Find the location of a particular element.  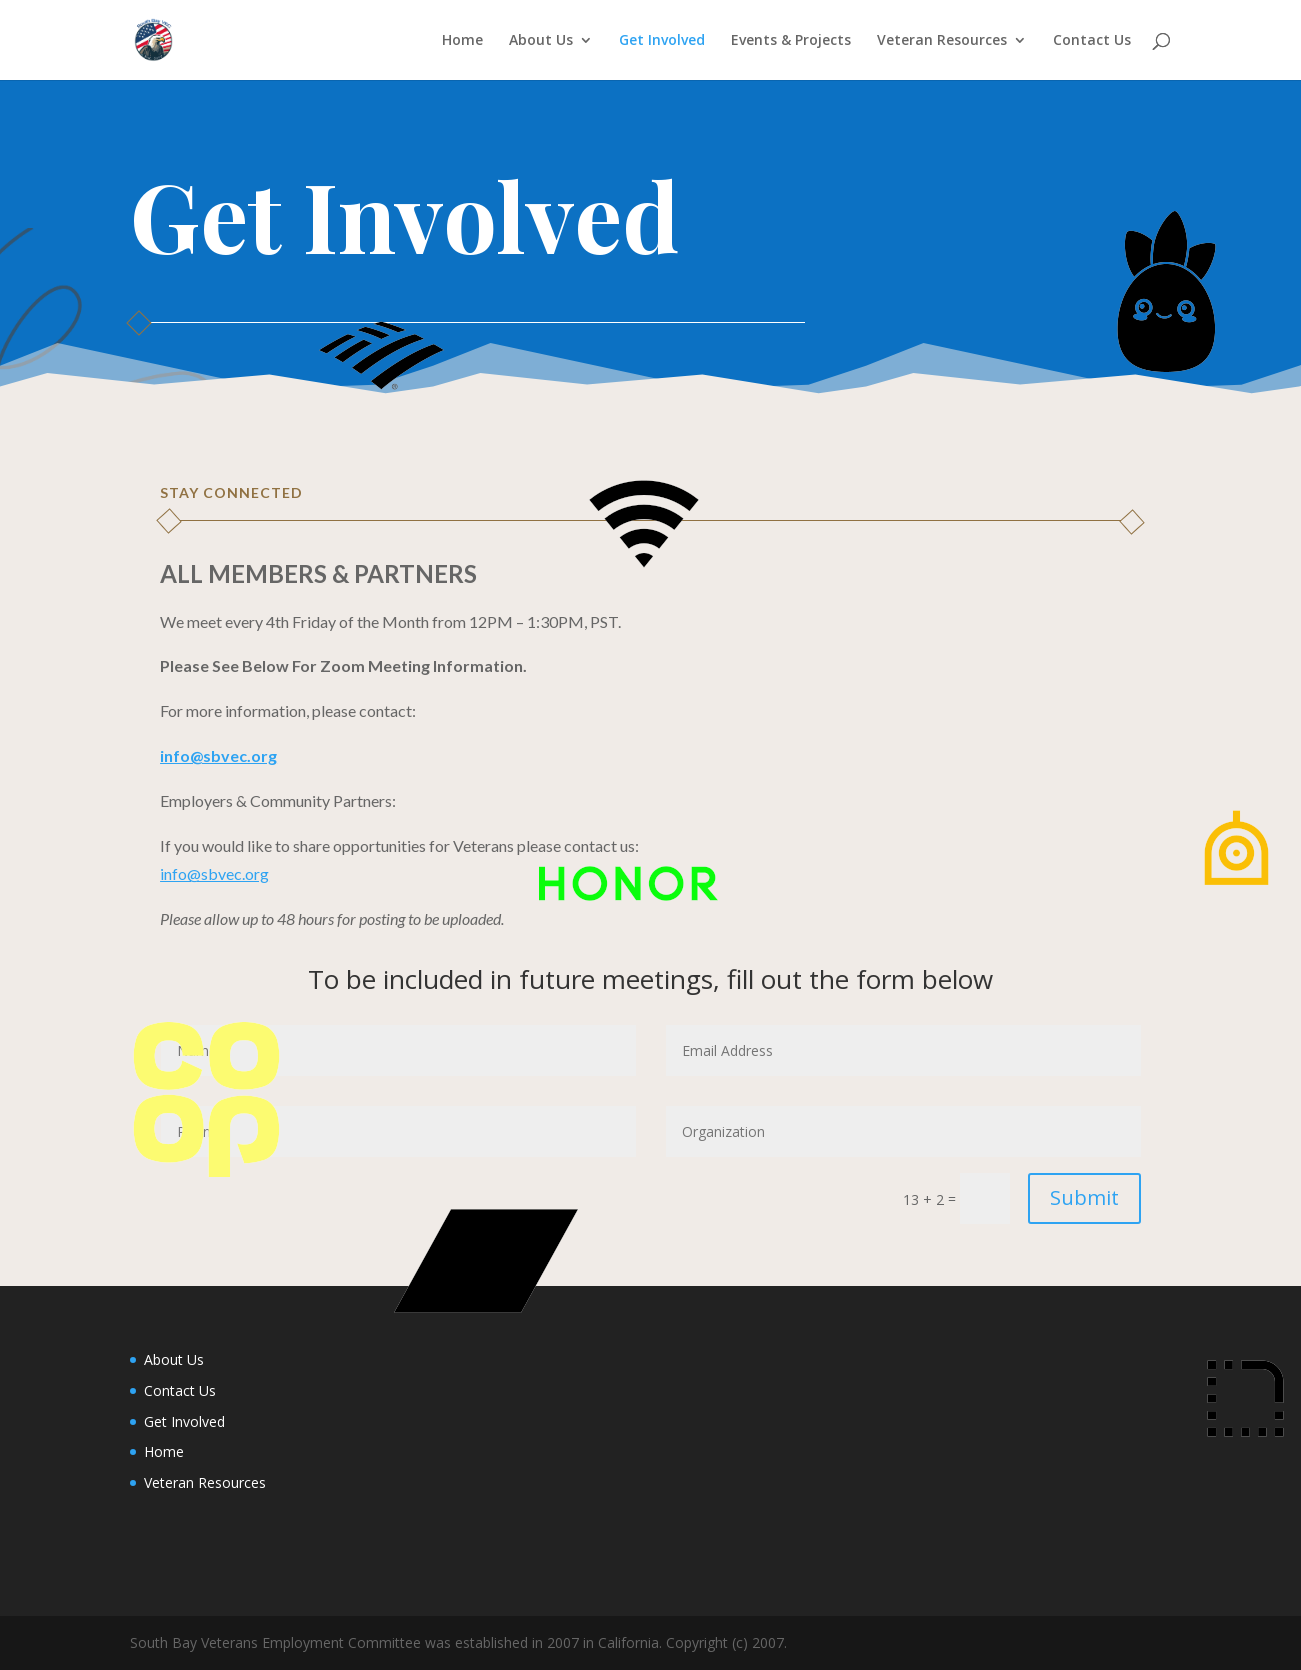

access AI assistant or chatbot feature is located at coordinates (1236, 849).